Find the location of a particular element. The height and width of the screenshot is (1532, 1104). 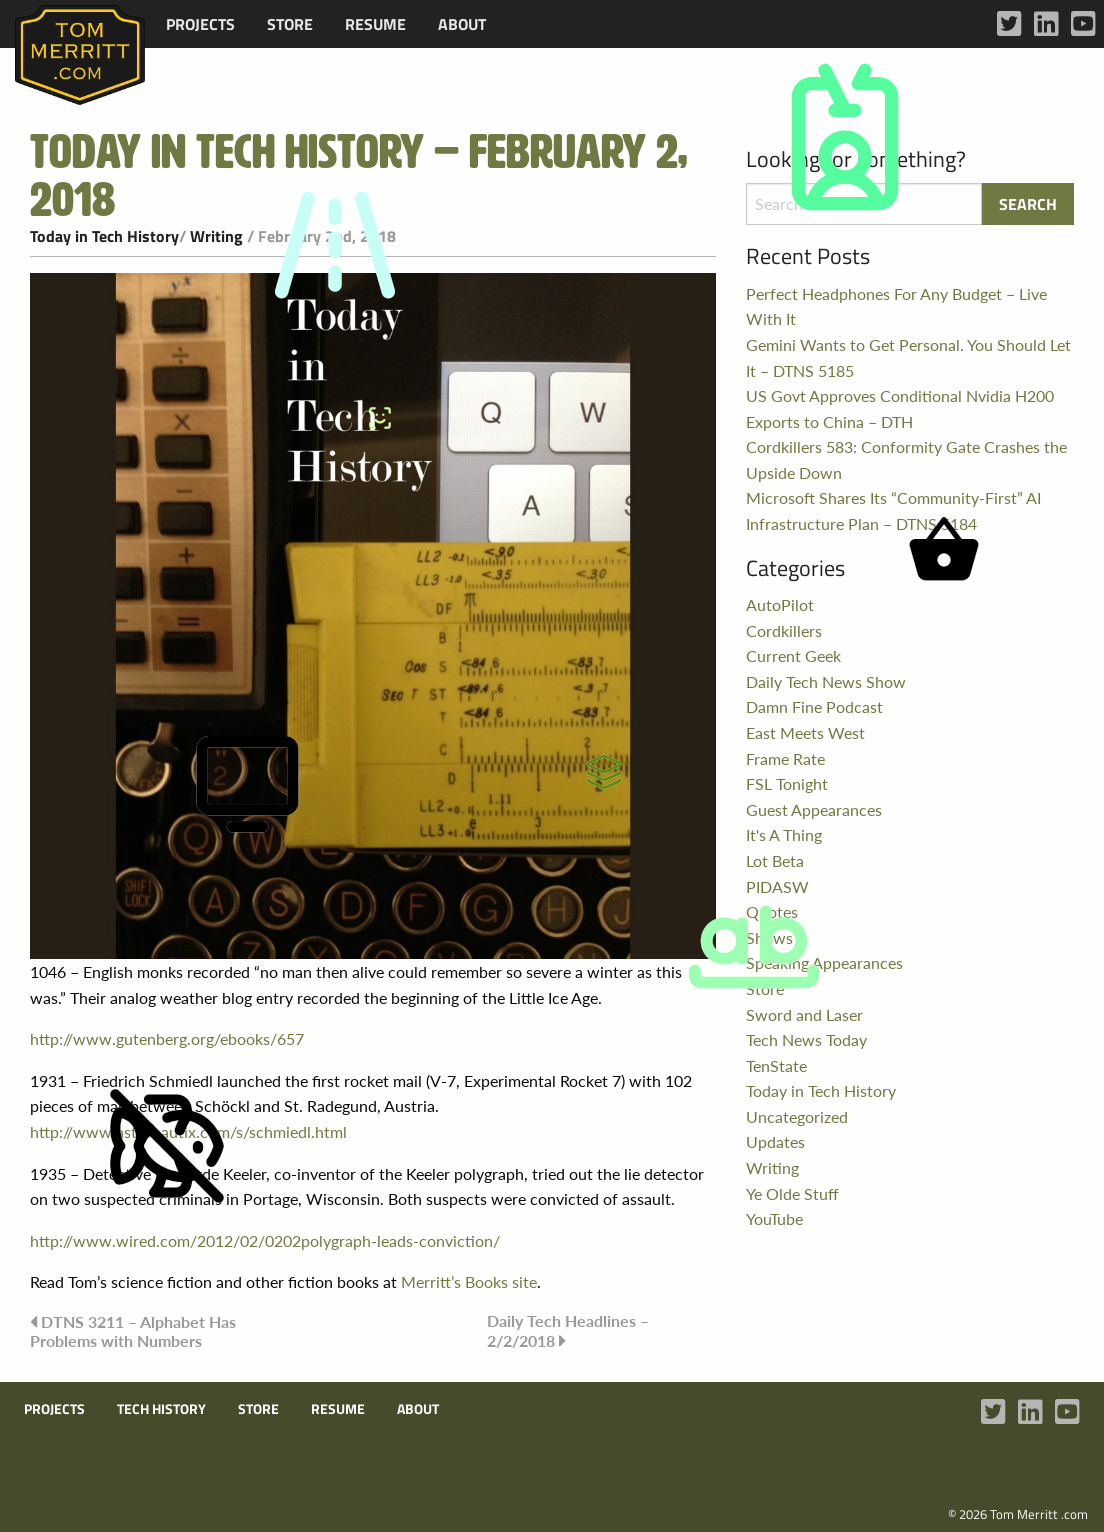

view display settings is located at coordinates (247, 779).